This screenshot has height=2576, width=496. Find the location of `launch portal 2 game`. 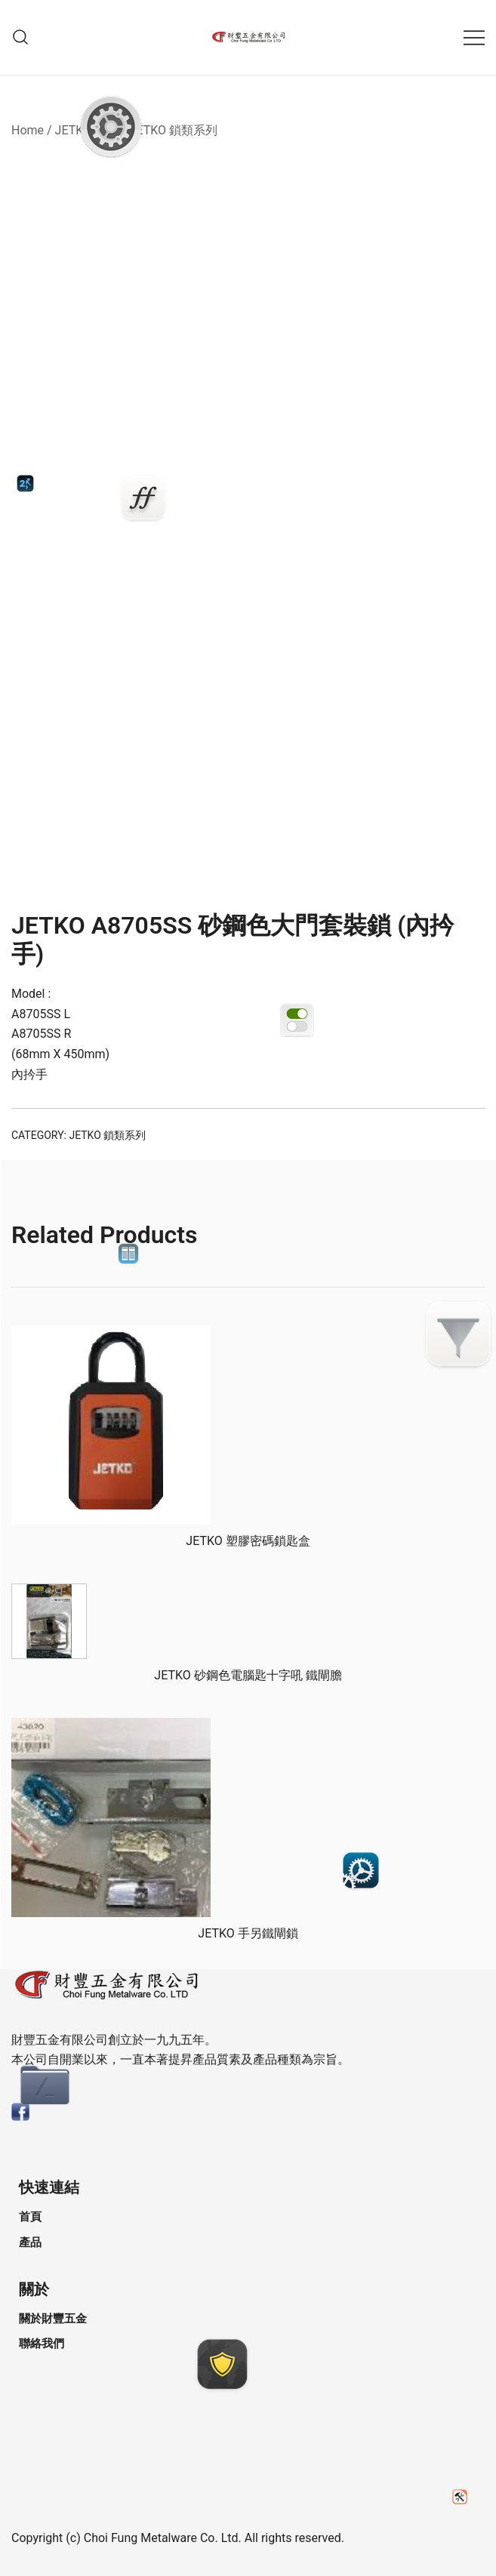

launch portal 2 game is located at coordinates (25, 483).